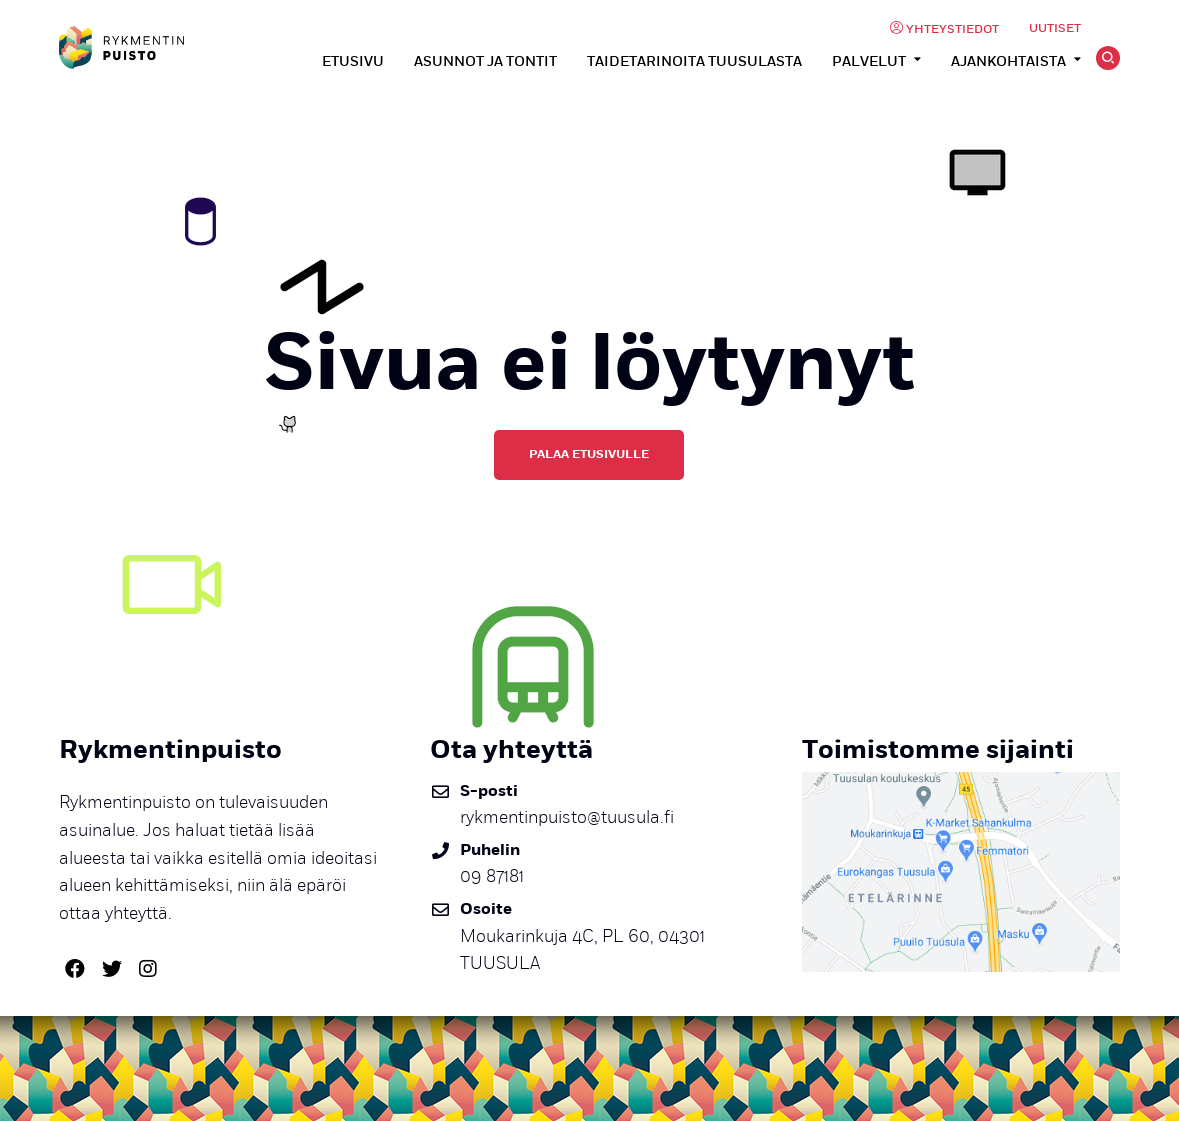  I want to click on link to github repository, so click(289, 424).